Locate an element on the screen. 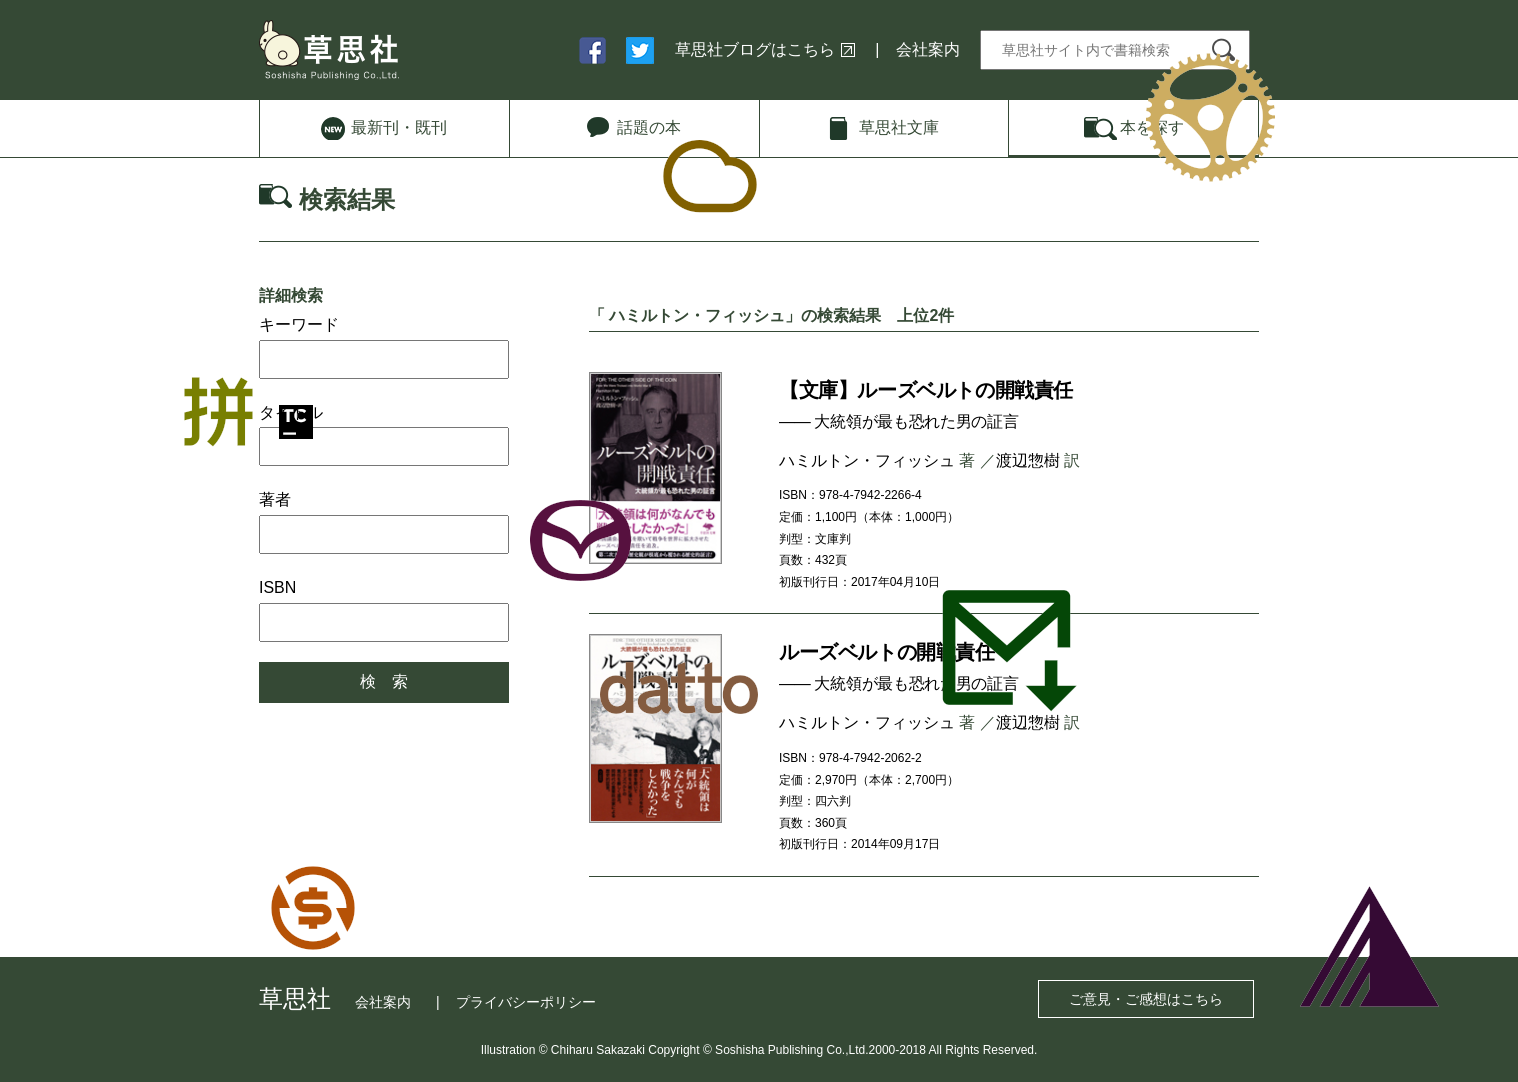 The image size is (1518, 1082). currency exchange or conversion is located at coordinates (313, 908).